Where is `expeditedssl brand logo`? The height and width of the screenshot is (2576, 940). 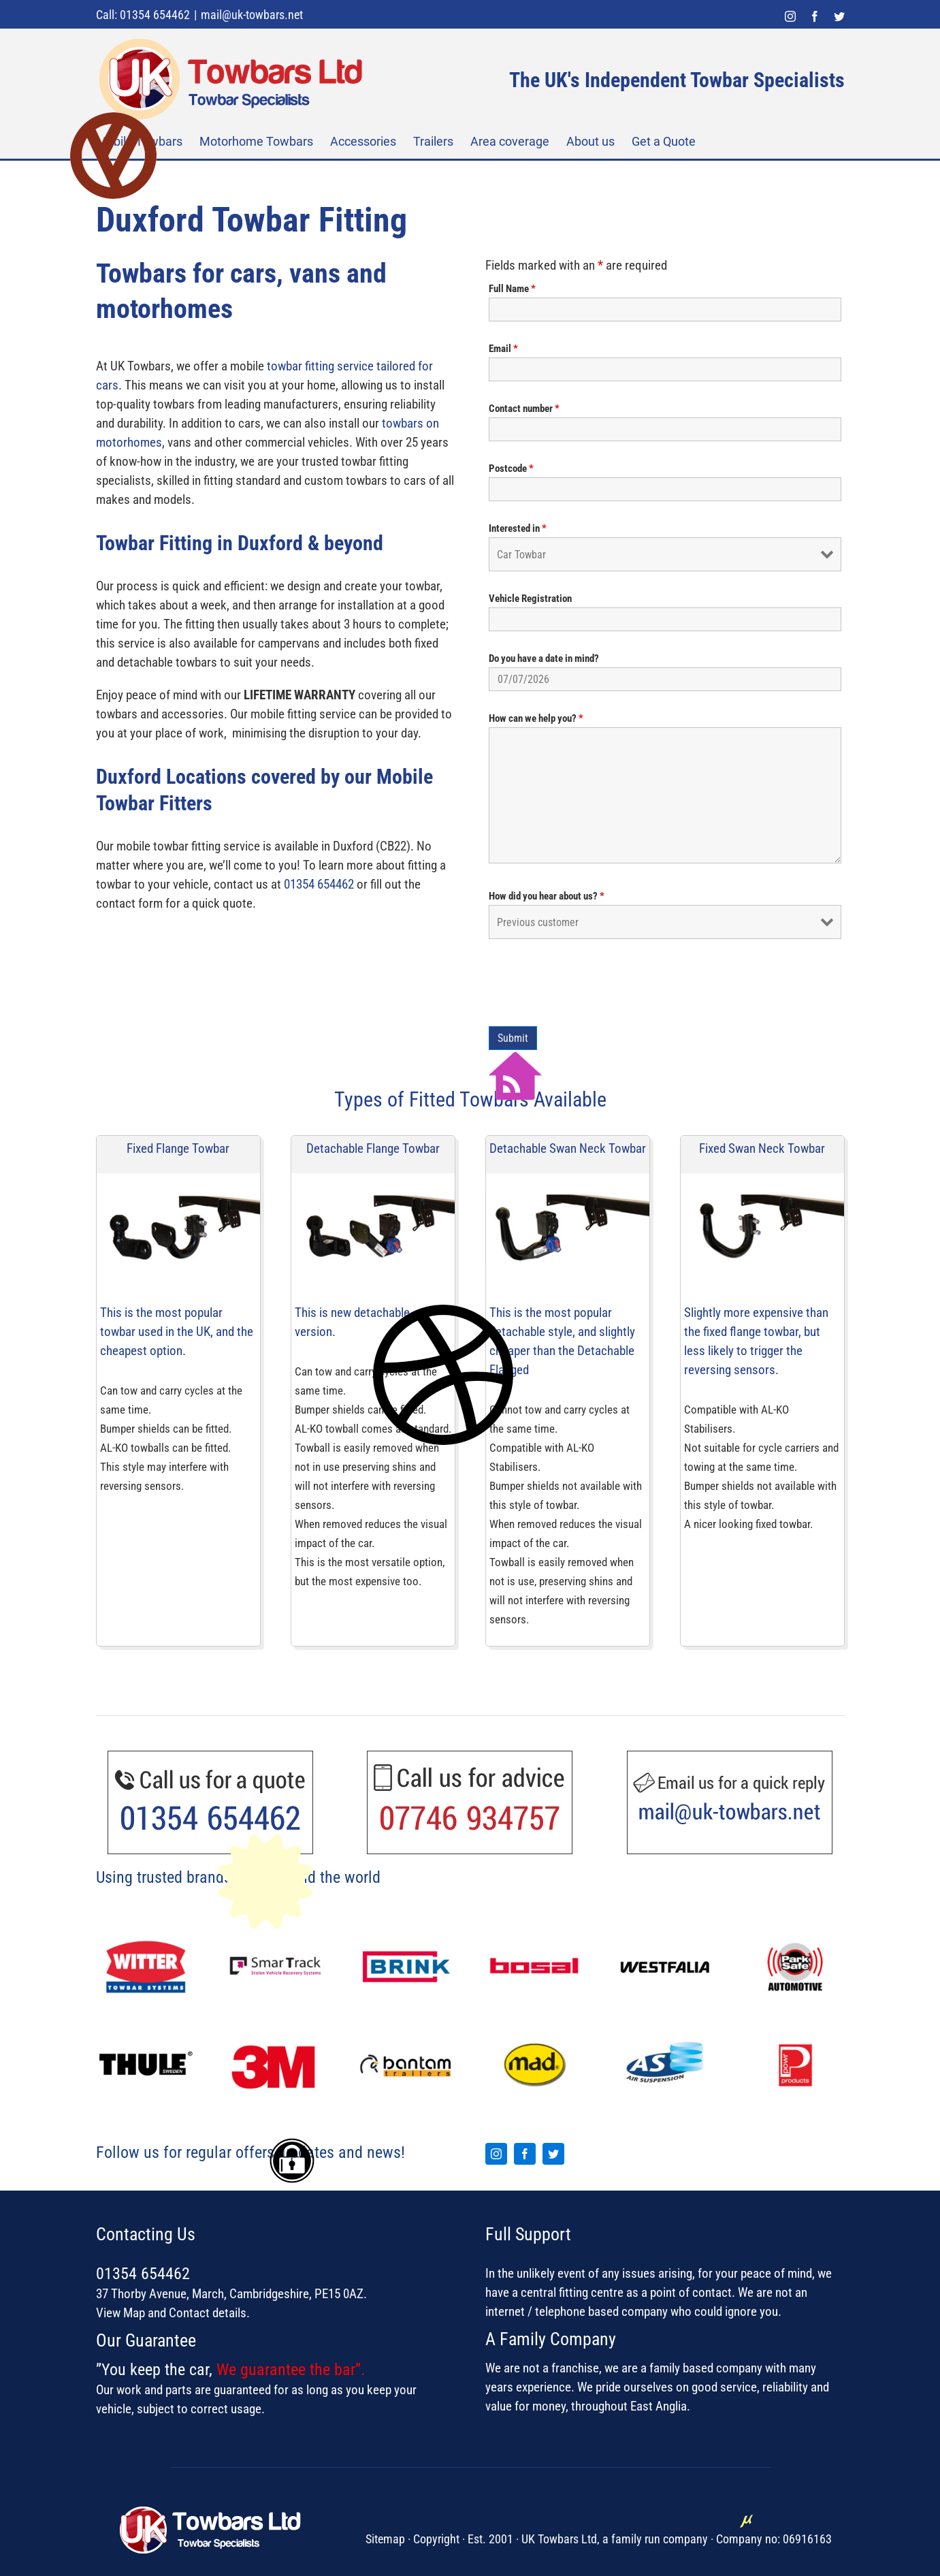
expeditedssl brand logo is located at coordinates (292, 2161).